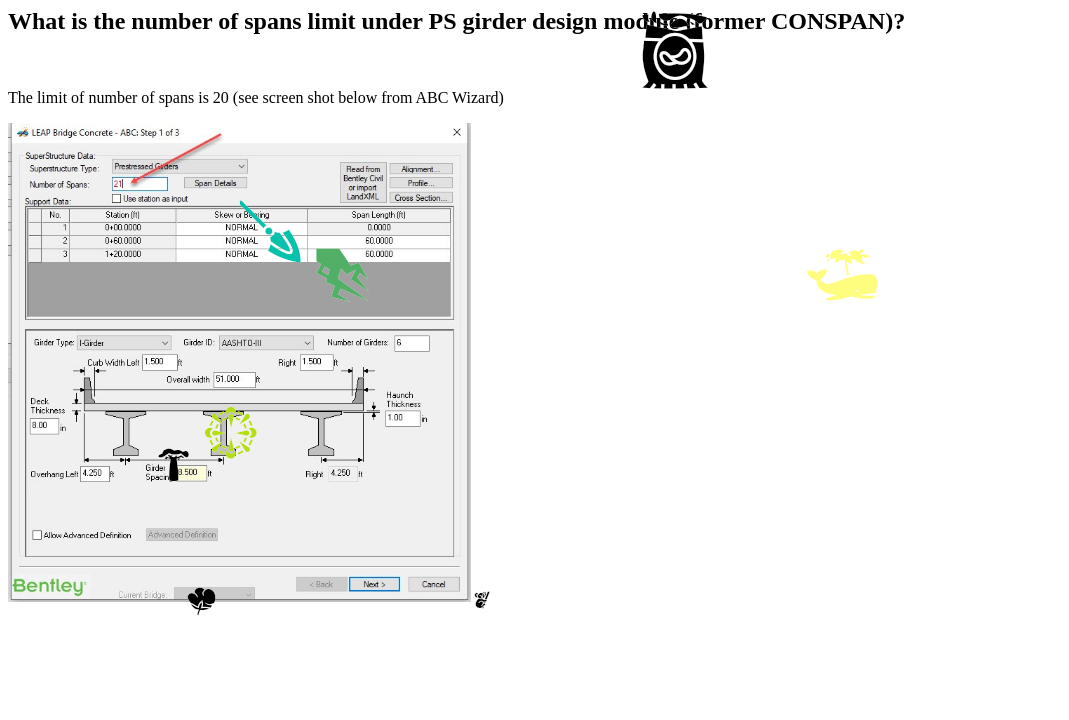 The width and height of the screenshot is (1069, 720). What do you see at coordinates (842, 275) in the screenshot?
I see `ocean wildlife or marine life category` at bounding box center [842, 275].